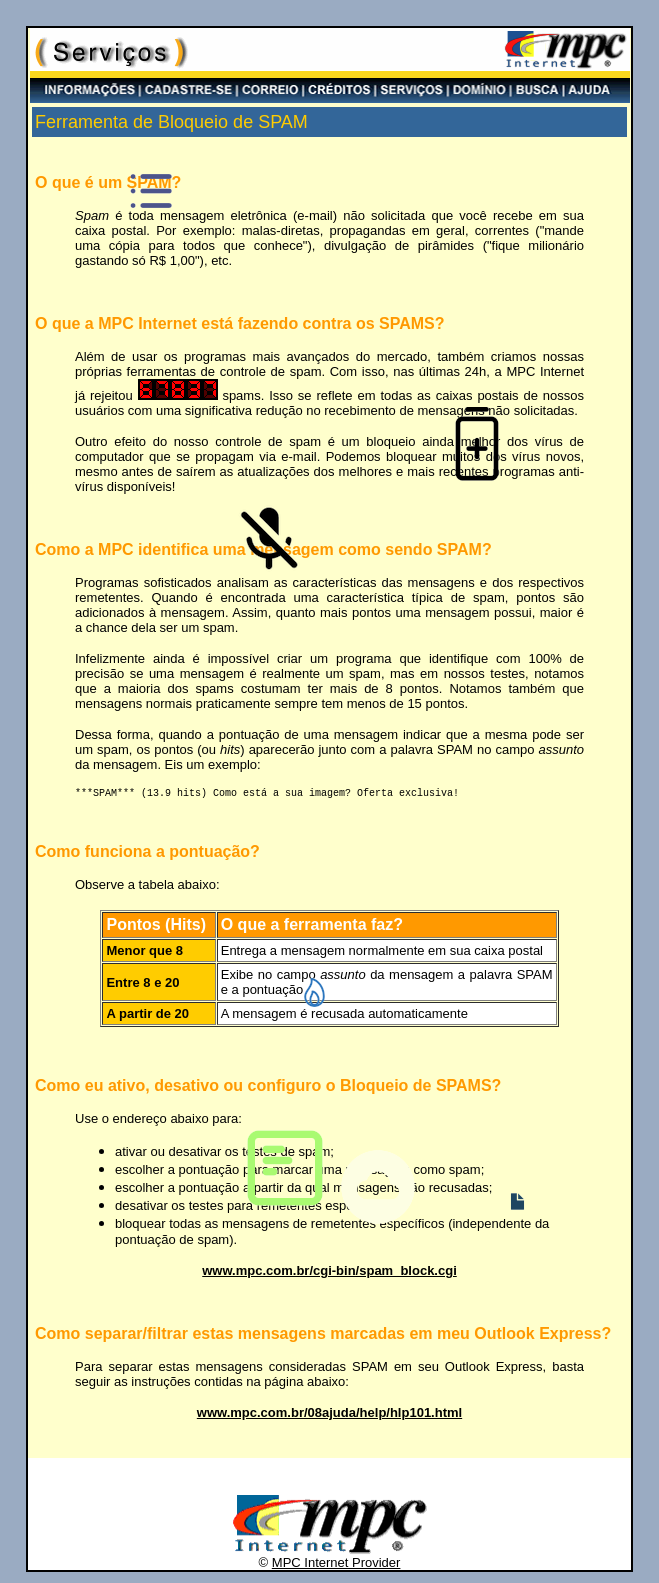  I want to click on view trending or hot content, so click(314, 992).